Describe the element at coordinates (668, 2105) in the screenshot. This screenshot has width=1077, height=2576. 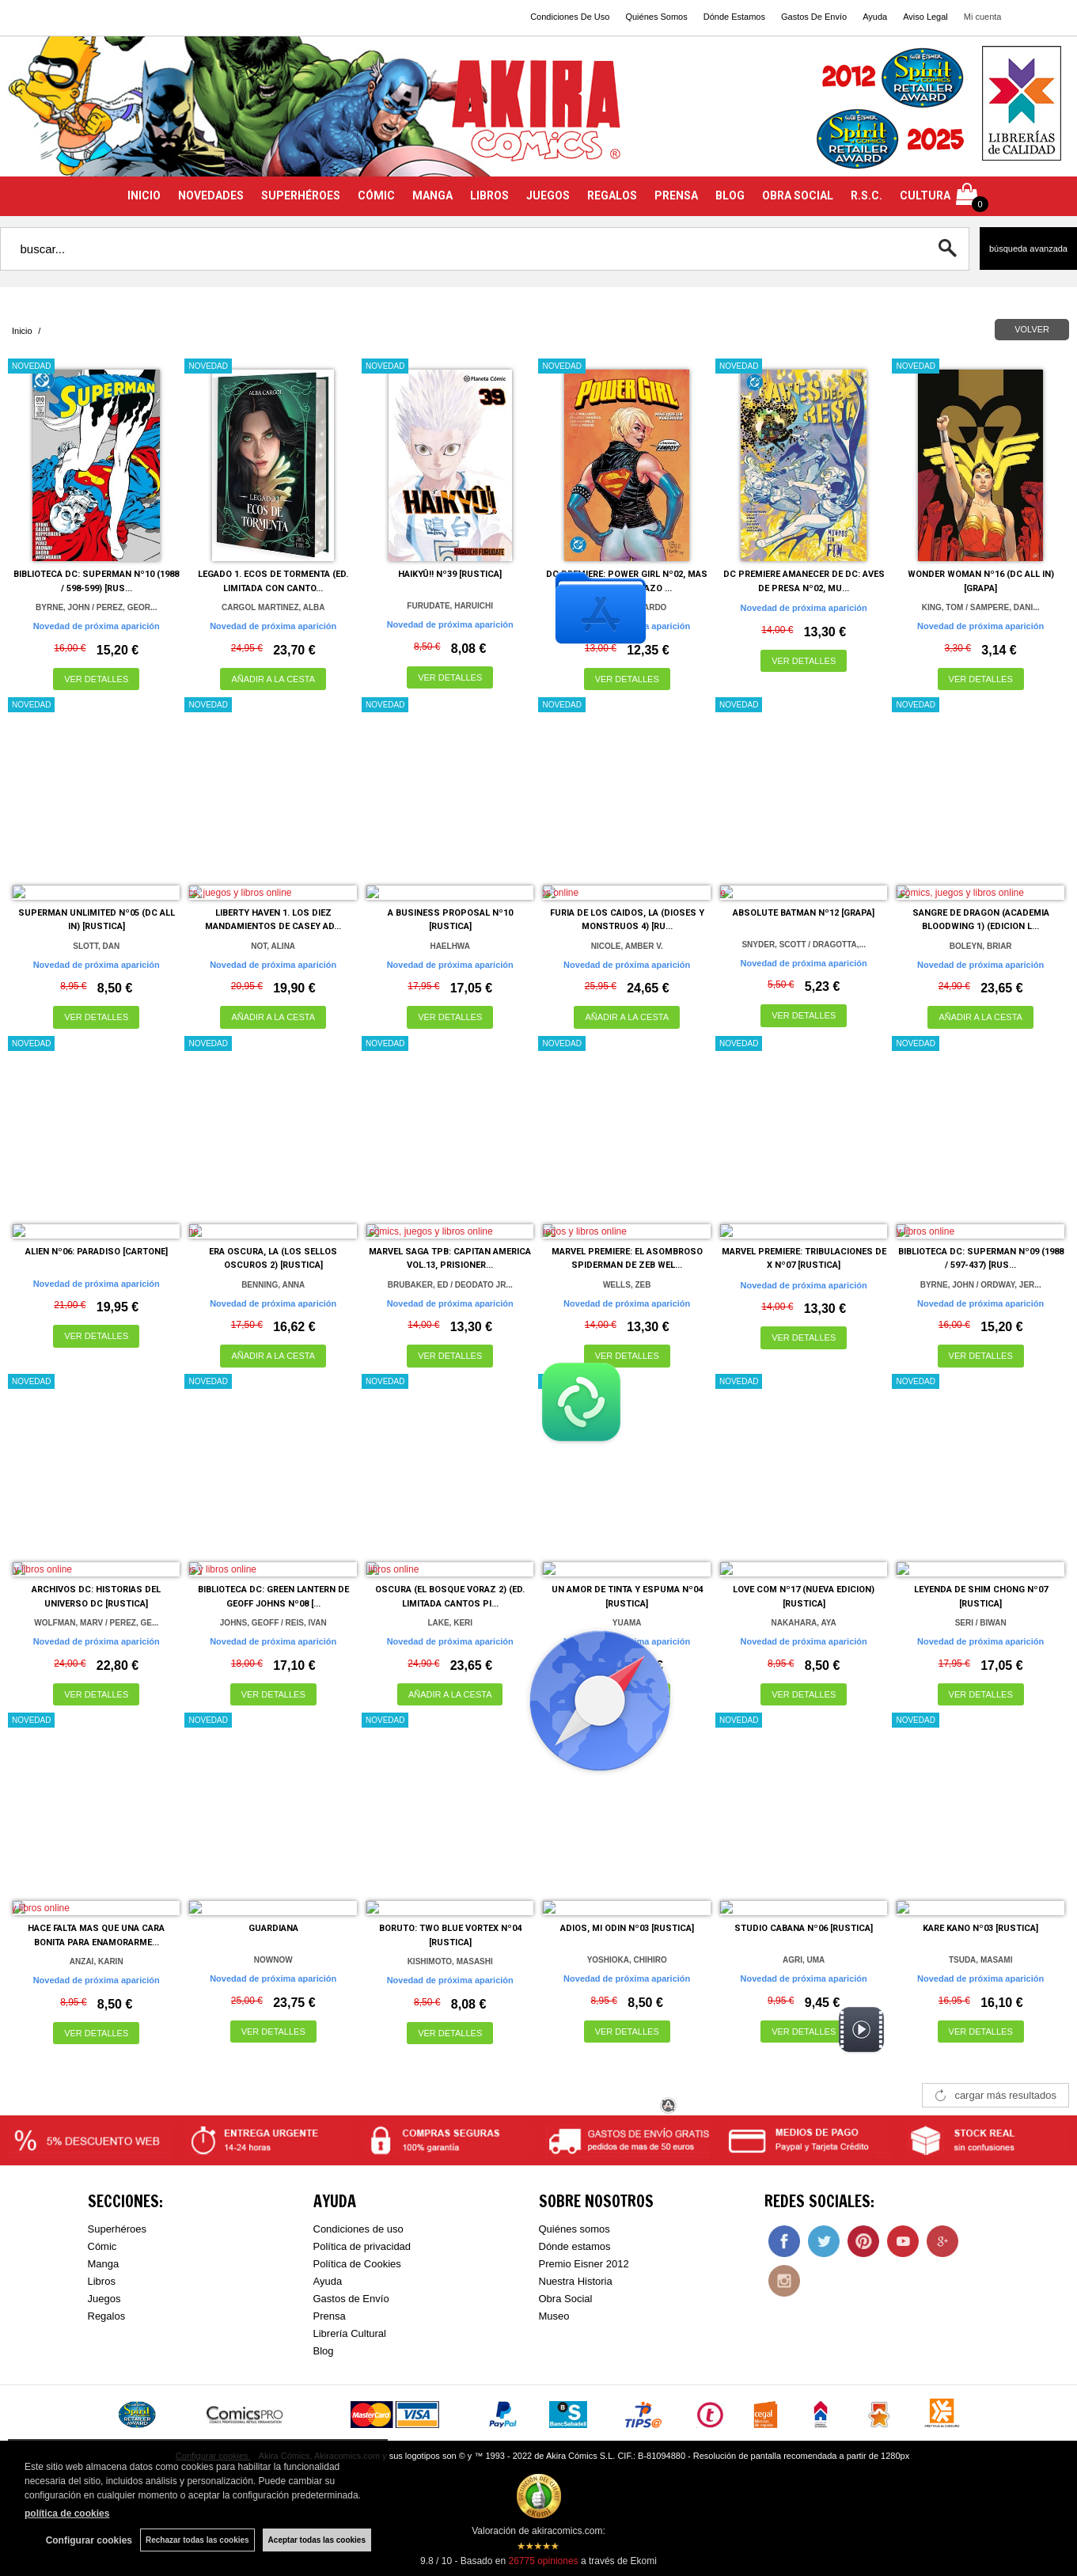
I see `open the software update notifier app` at that location.